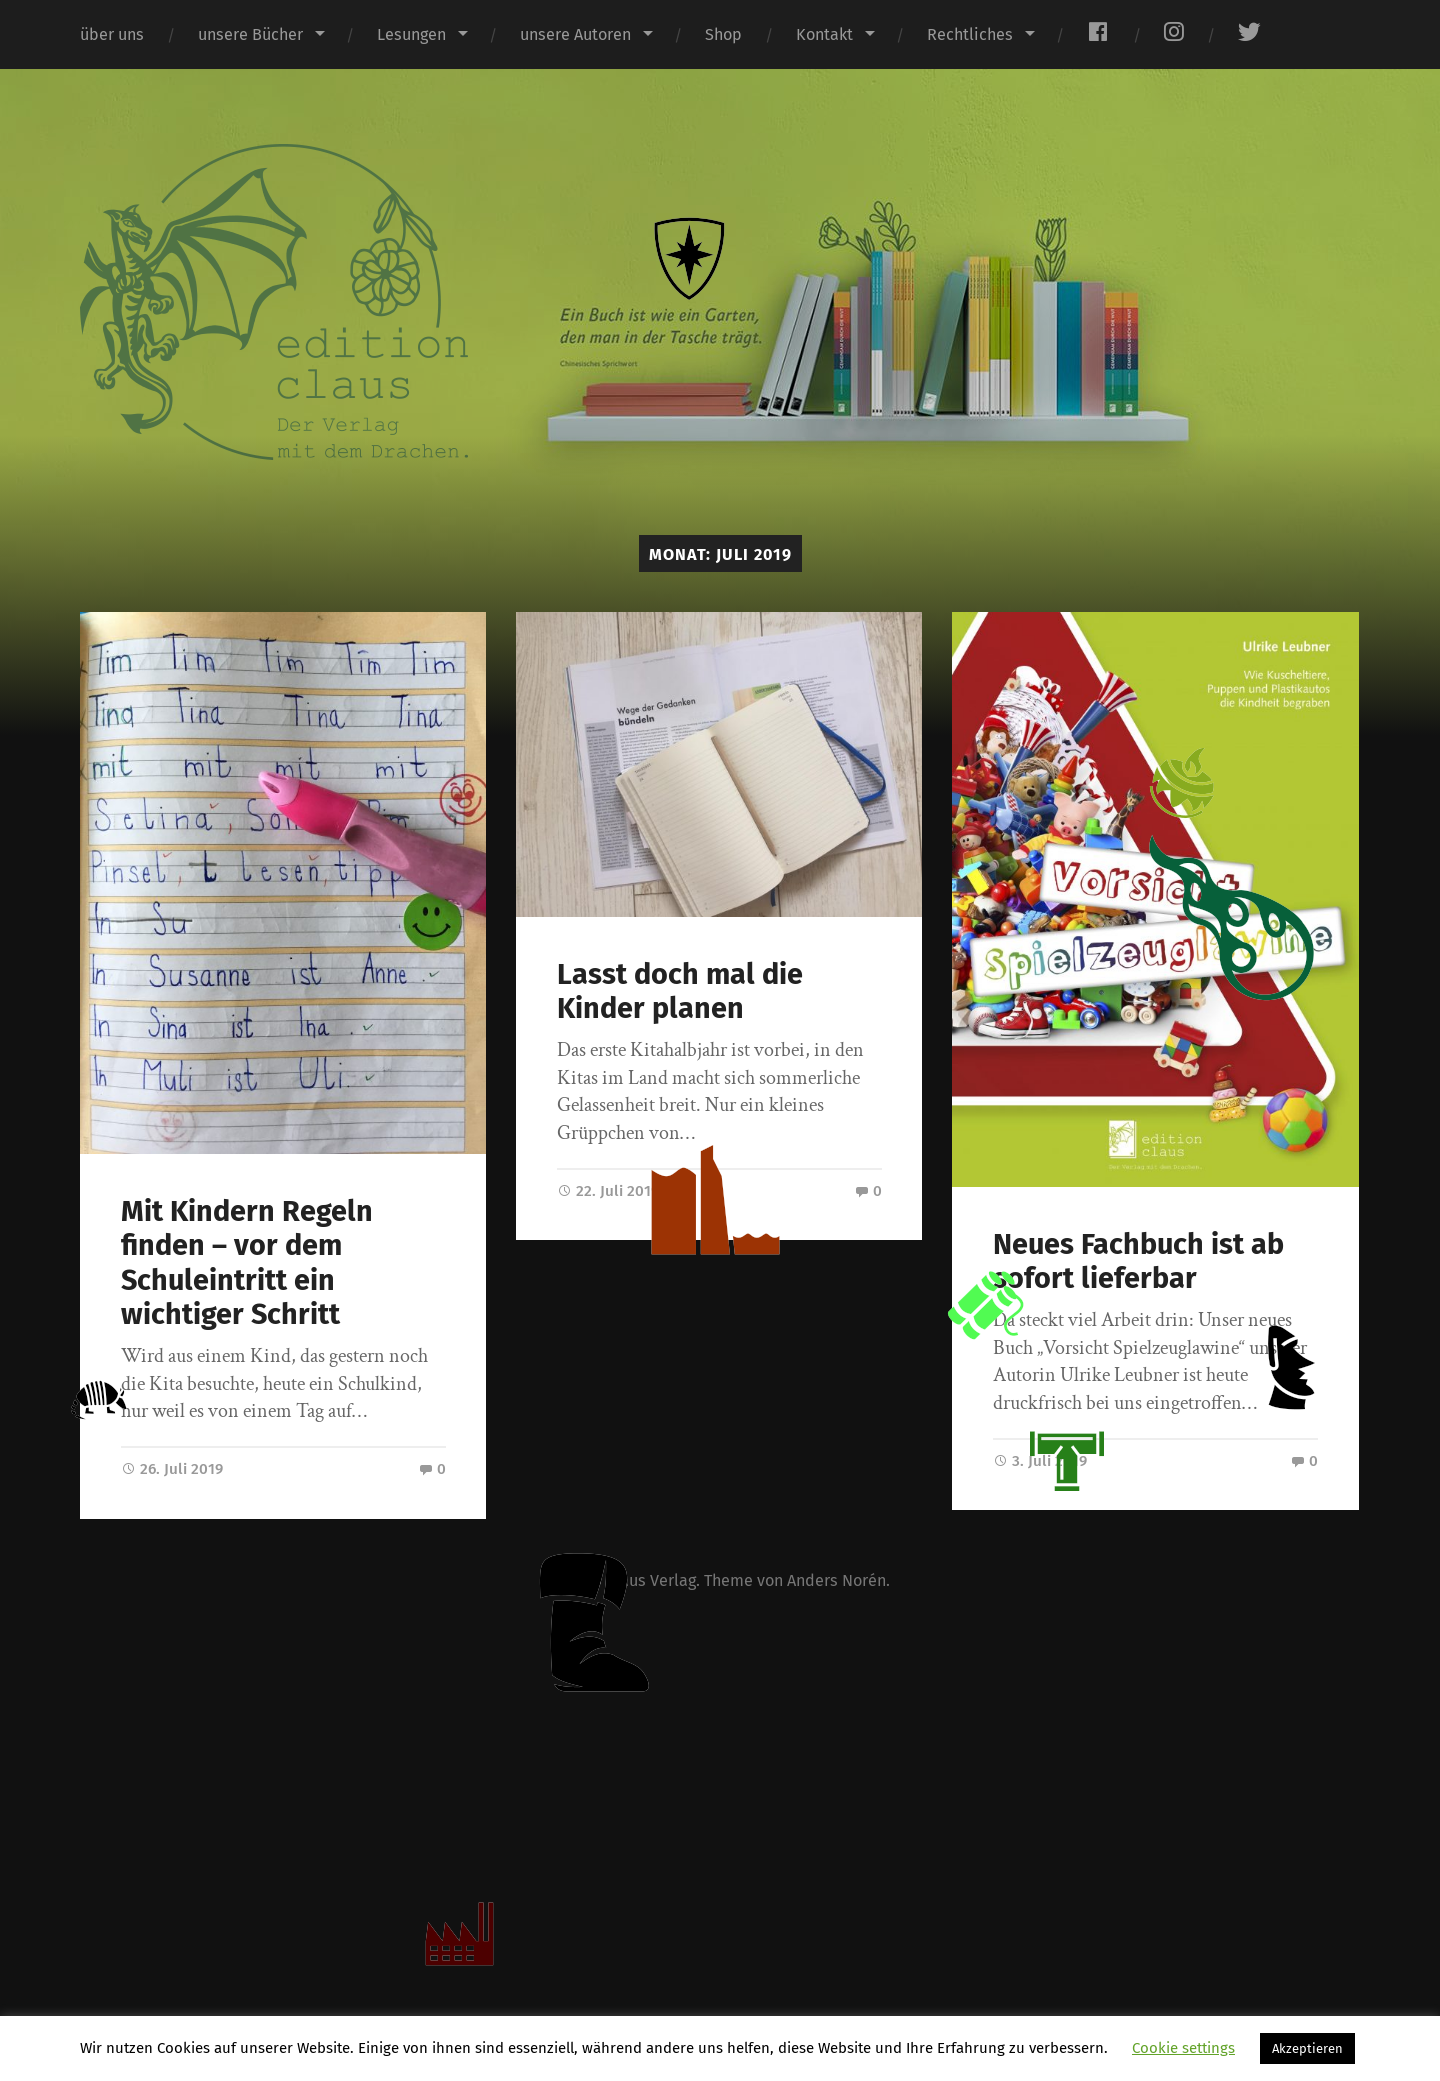 Image resolution: width=1440 pixels, height=2081 pixels. What do you see at coordinates (99, 1400) in the screenshot?
I see `armadillo character or avatar selection` at bounding box center [99, 1400].